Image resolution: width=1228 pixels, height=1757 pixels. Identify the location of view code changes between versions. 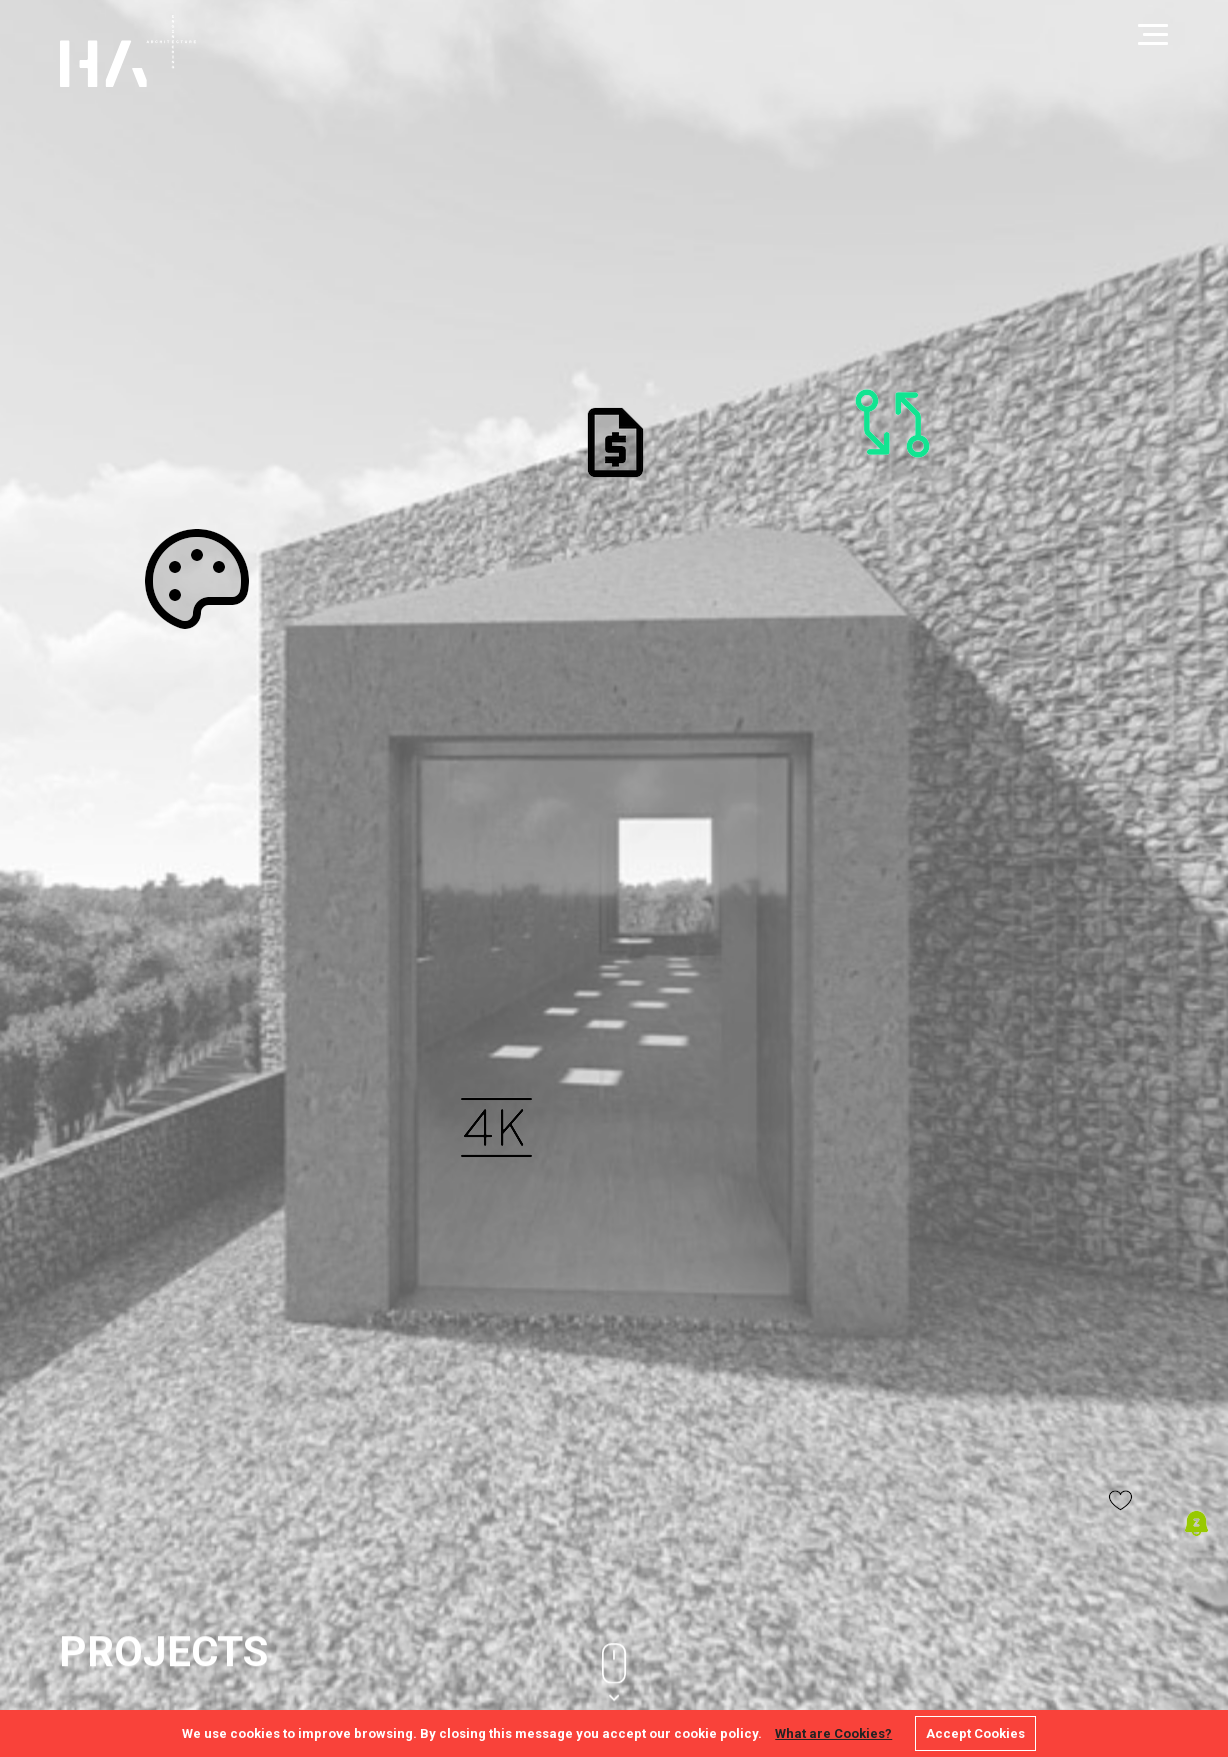
(892, 423).